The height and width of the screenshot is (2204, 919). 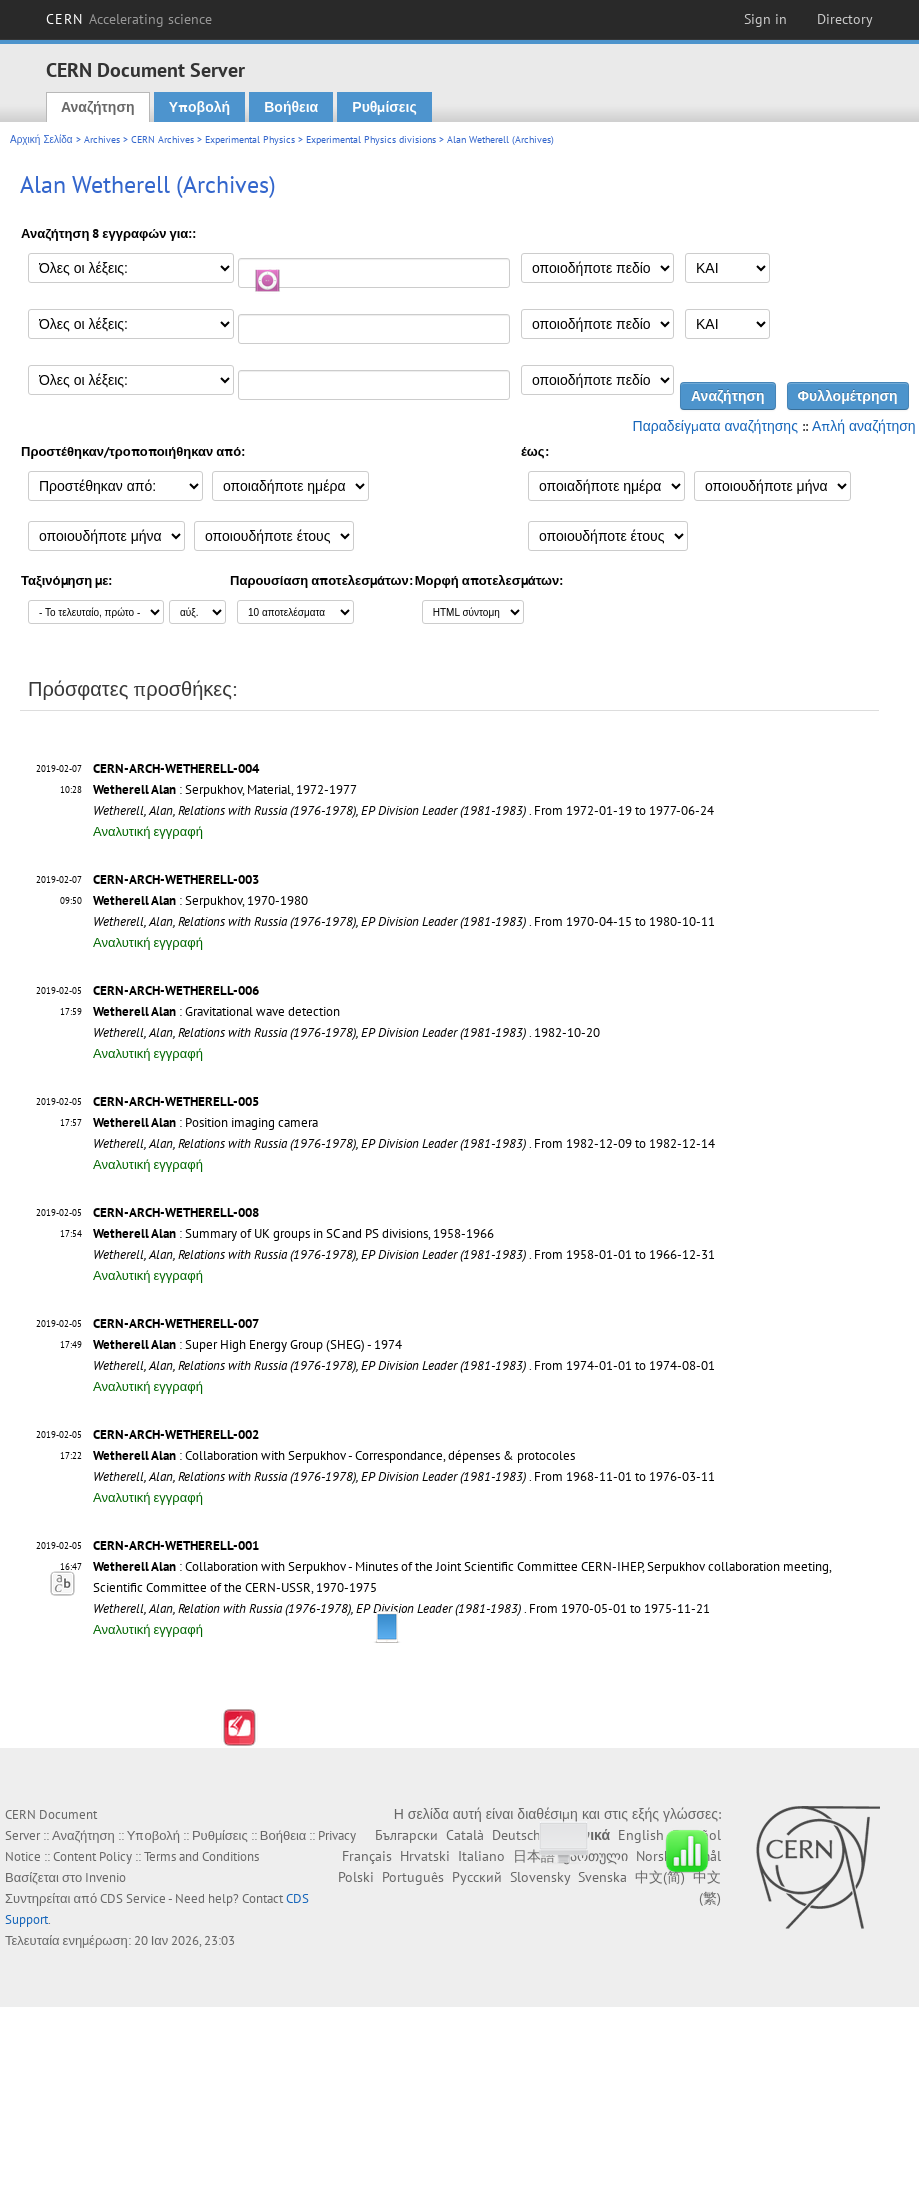 I want to click on represents this mac in system preferences or network settings, so click(x=563, y=1841).